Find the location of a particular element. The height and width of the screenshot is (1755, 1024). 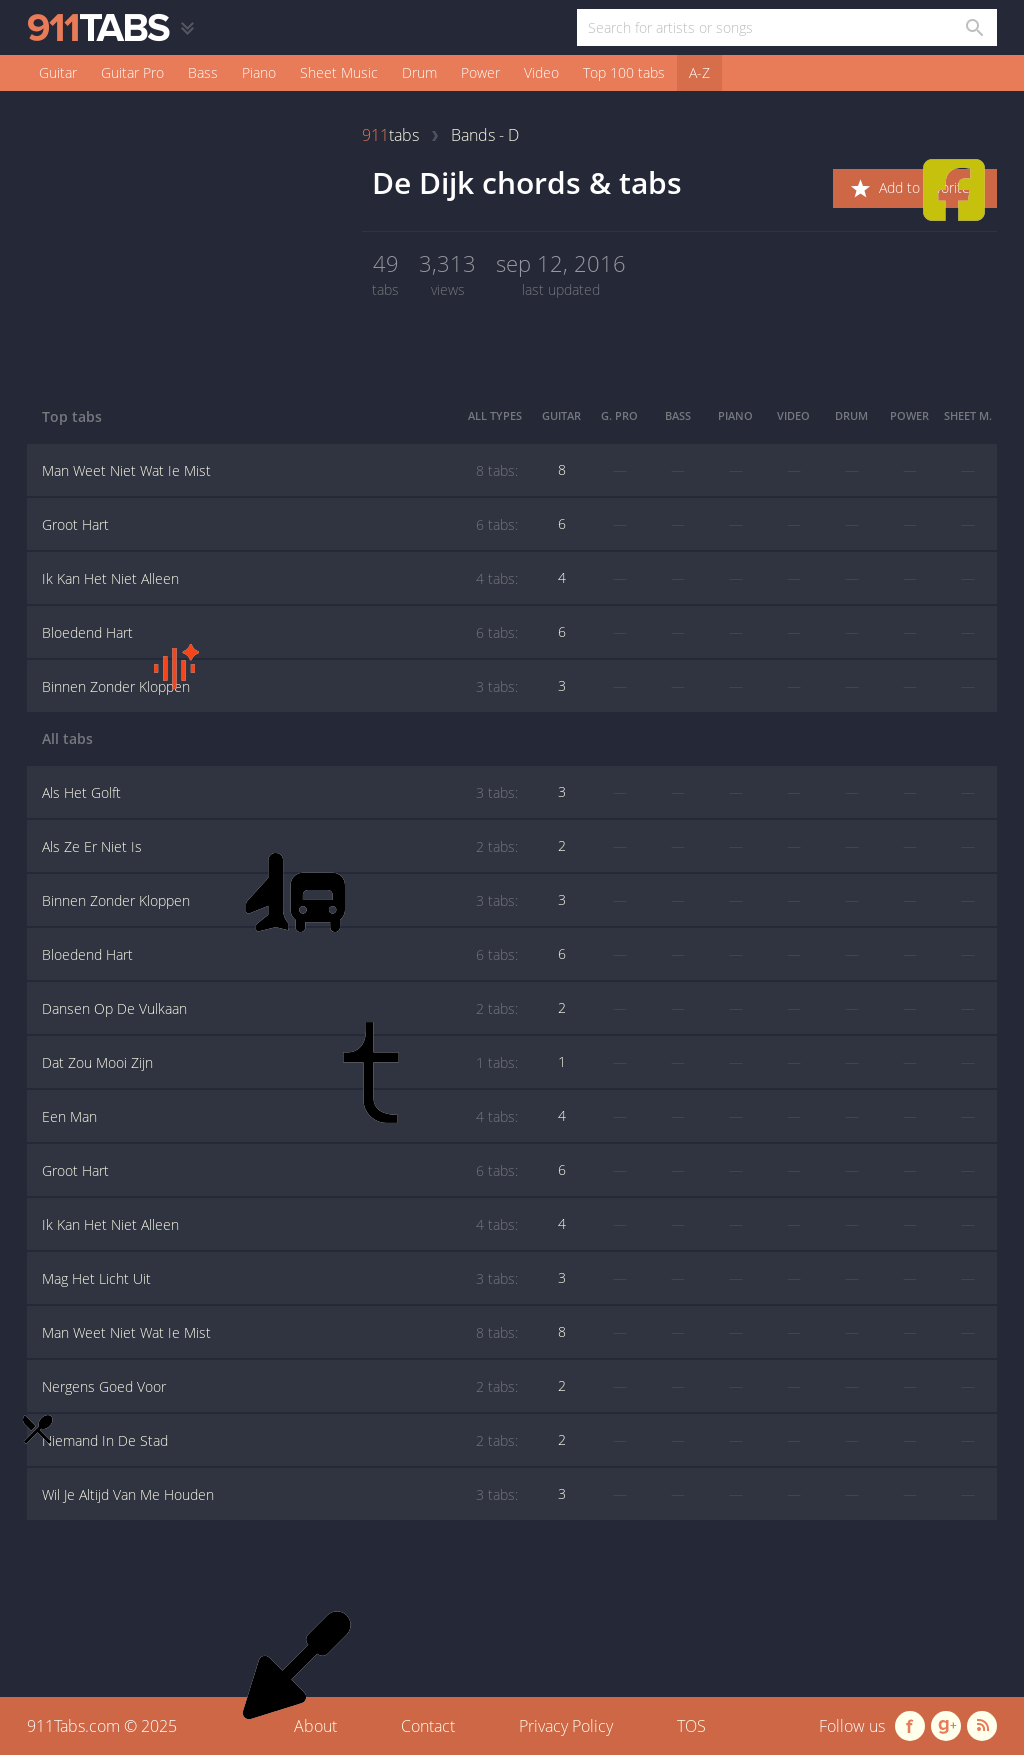

open tumblr app is located at coordinates (368, 1072).